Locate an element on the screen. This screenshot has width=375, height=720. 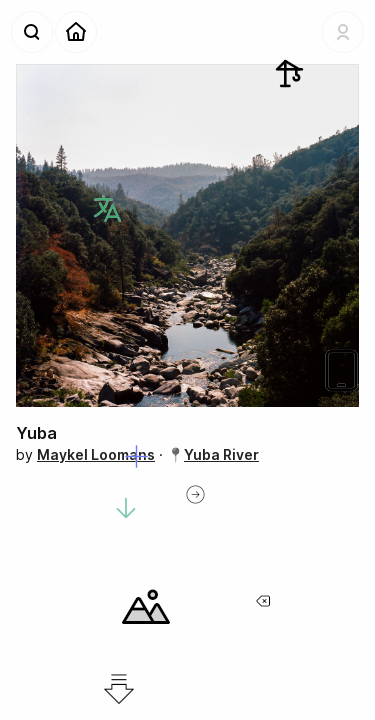
delete the previous character is located at coordinates (263, 601).